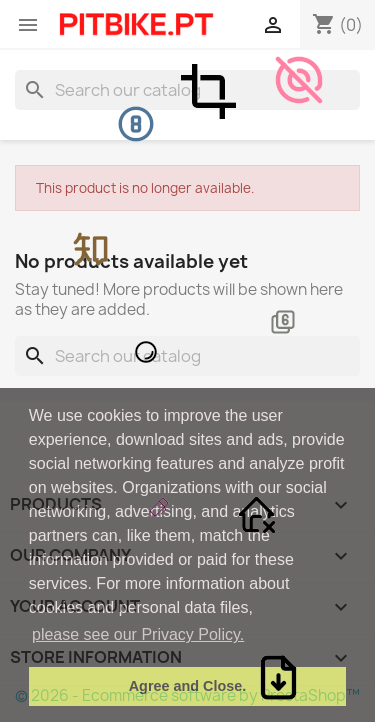 This screenshot has height=722, width=375. I want to click on download a file to your device, so click(278, 677).